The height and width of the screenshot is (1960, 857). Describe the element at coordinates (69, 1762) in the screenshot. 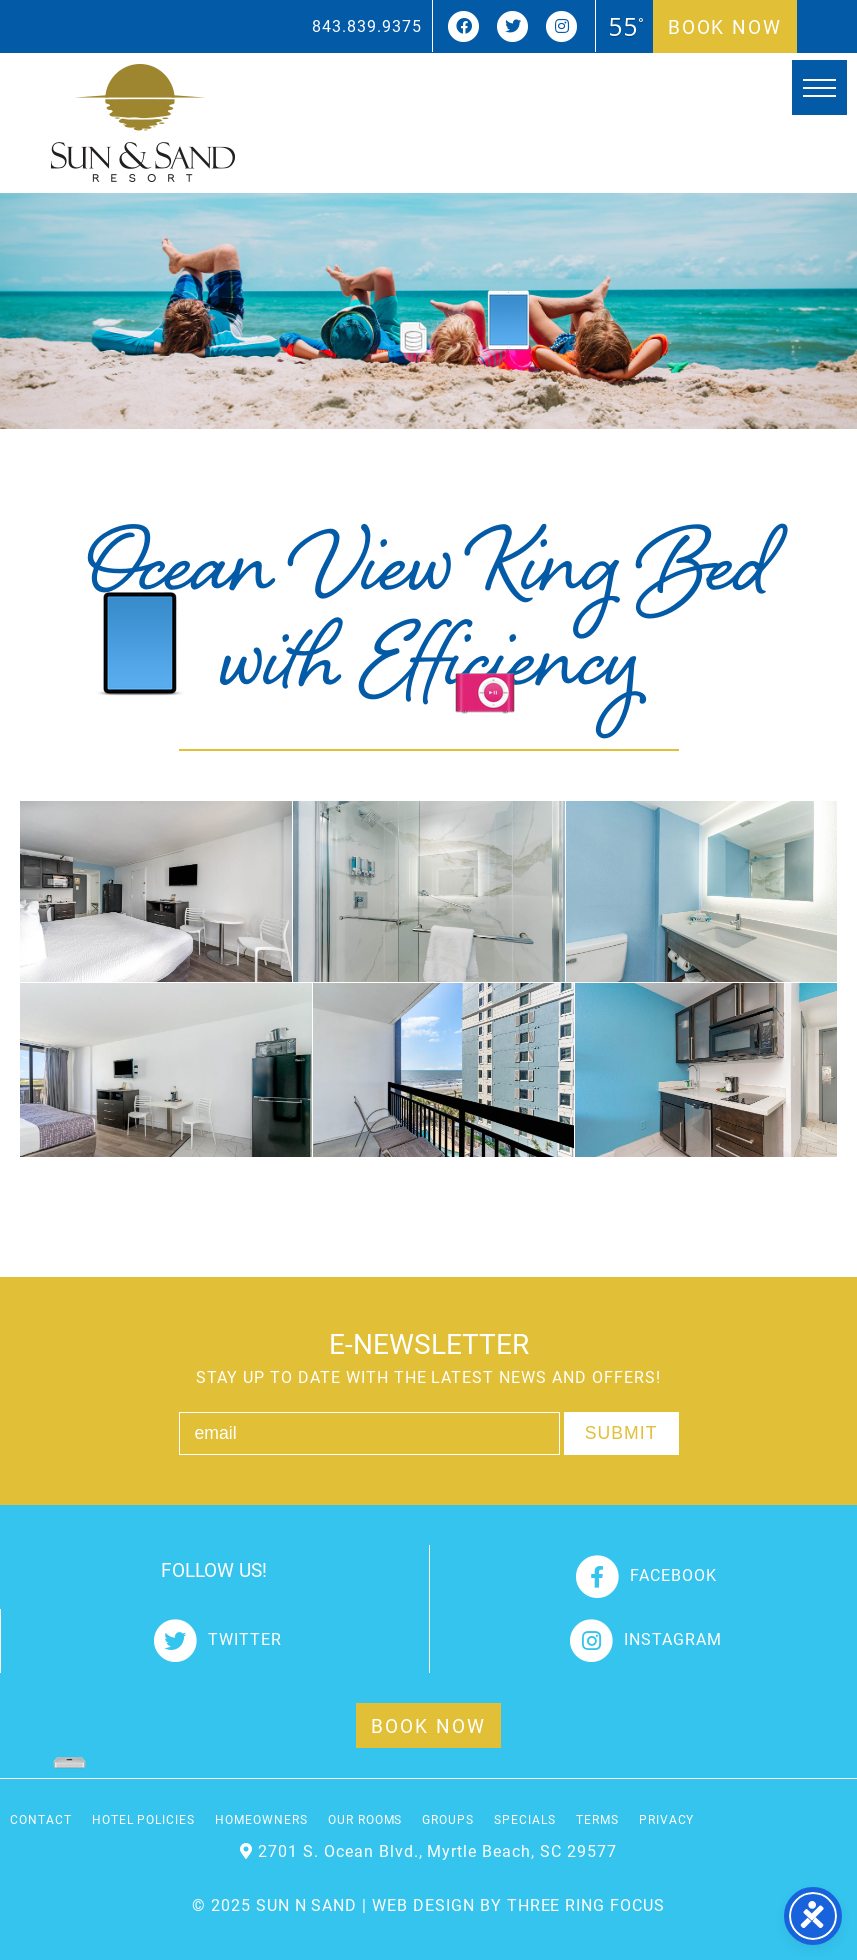

I see `represents a connected mac mini device` at that location.